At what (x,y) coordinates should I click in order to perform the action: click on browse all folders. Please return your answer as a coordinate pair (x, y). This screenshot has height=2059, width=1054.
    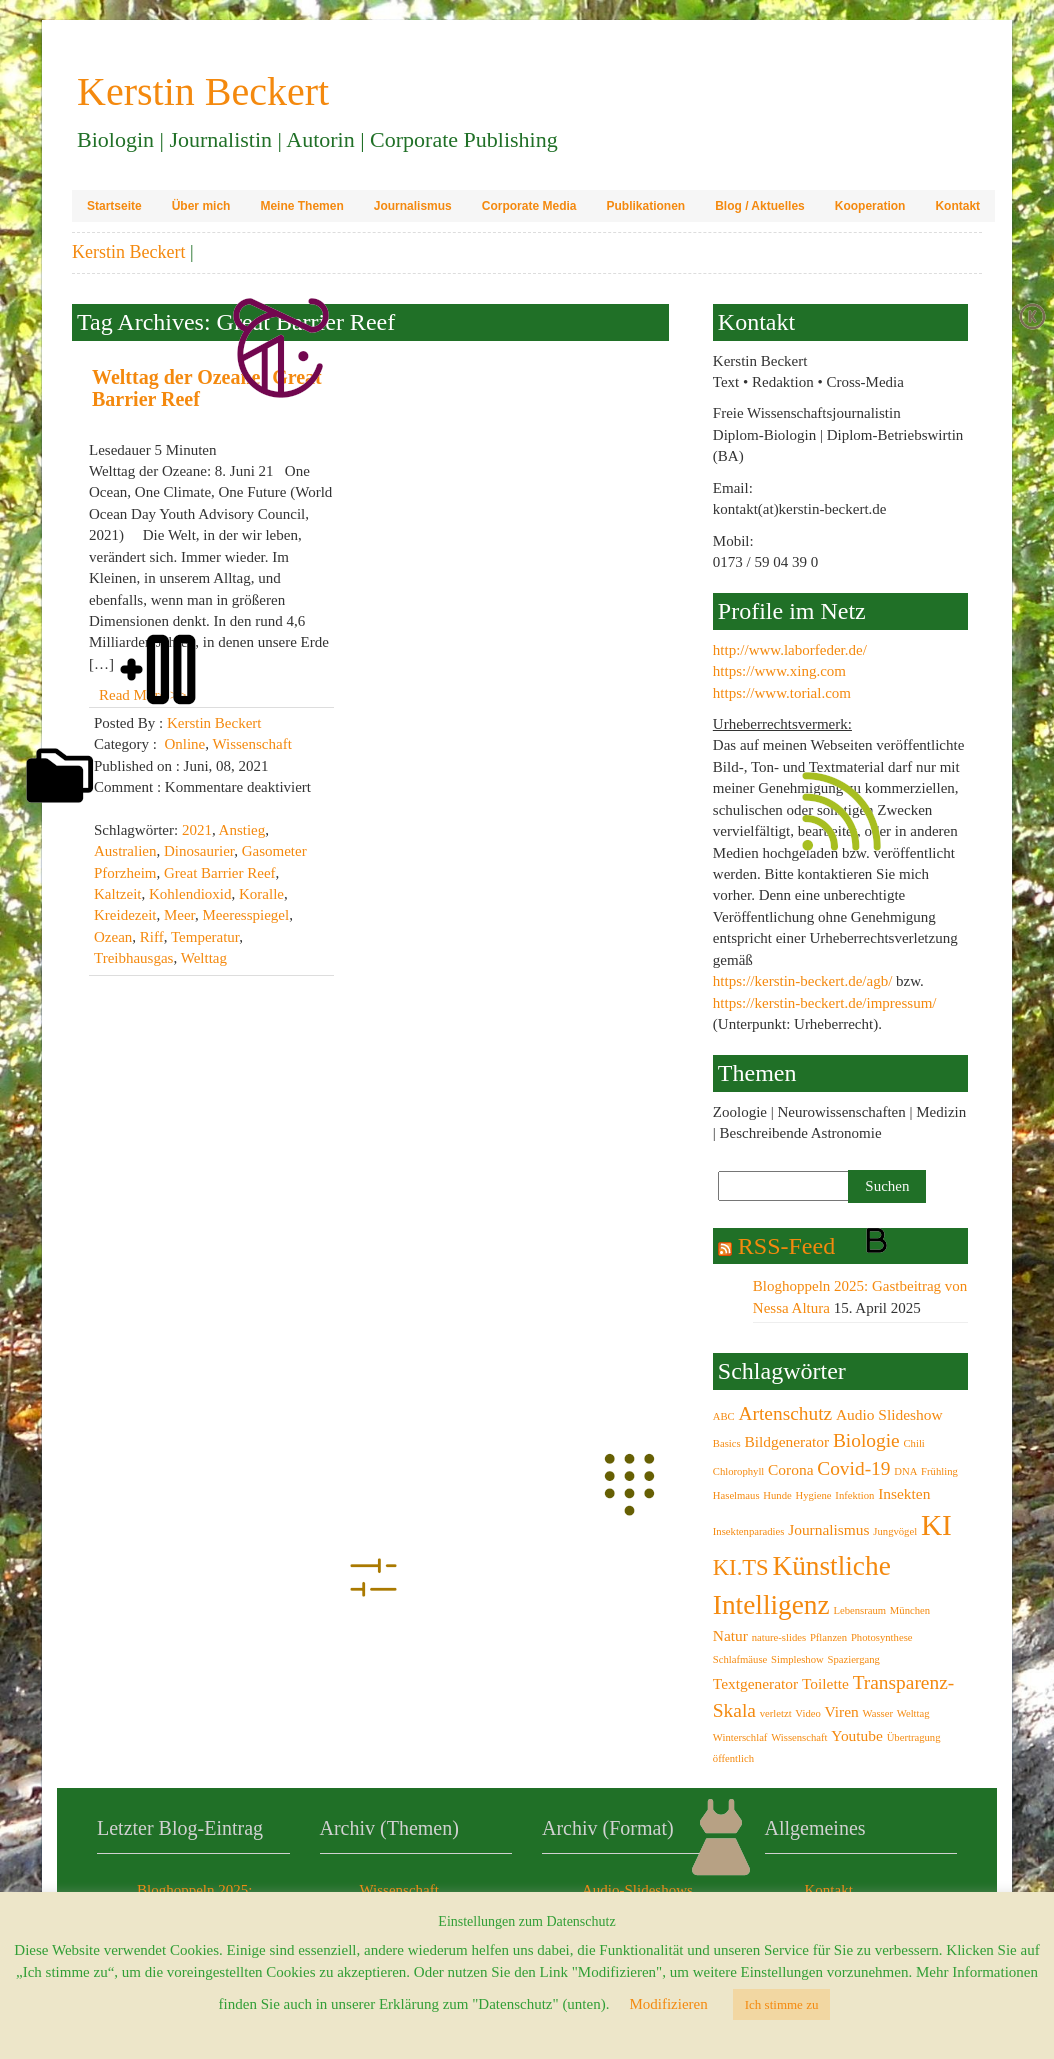
    Looking at the image, I should click on (58, 775).